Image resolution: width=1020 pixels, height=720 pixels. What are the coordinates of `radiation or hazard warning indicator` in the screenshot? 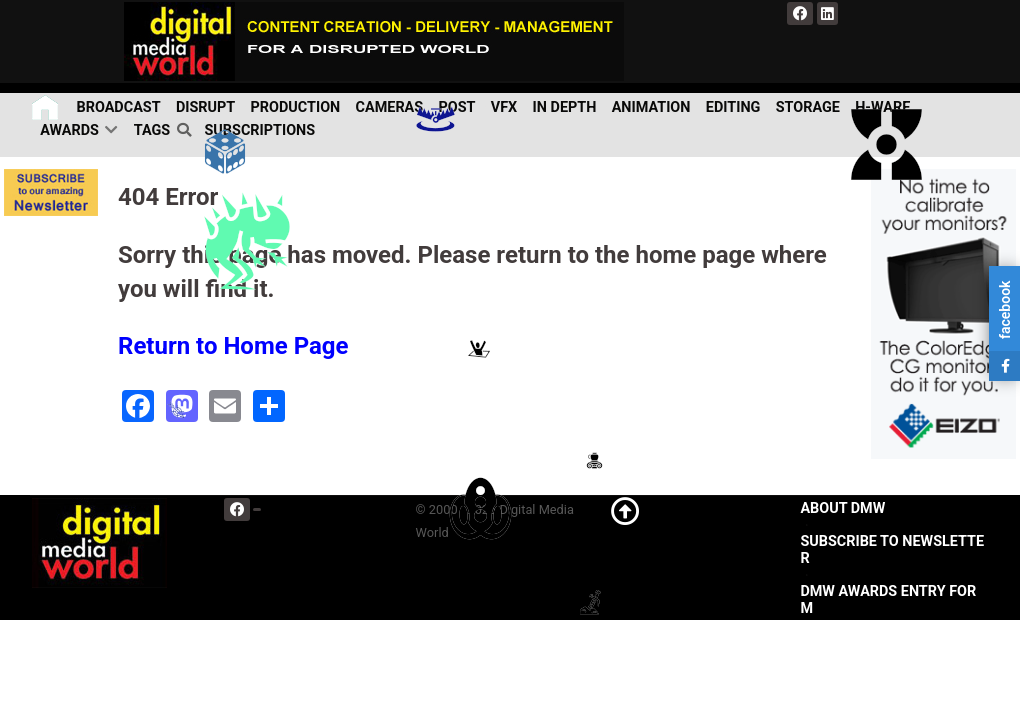 It's located at (886, 144).